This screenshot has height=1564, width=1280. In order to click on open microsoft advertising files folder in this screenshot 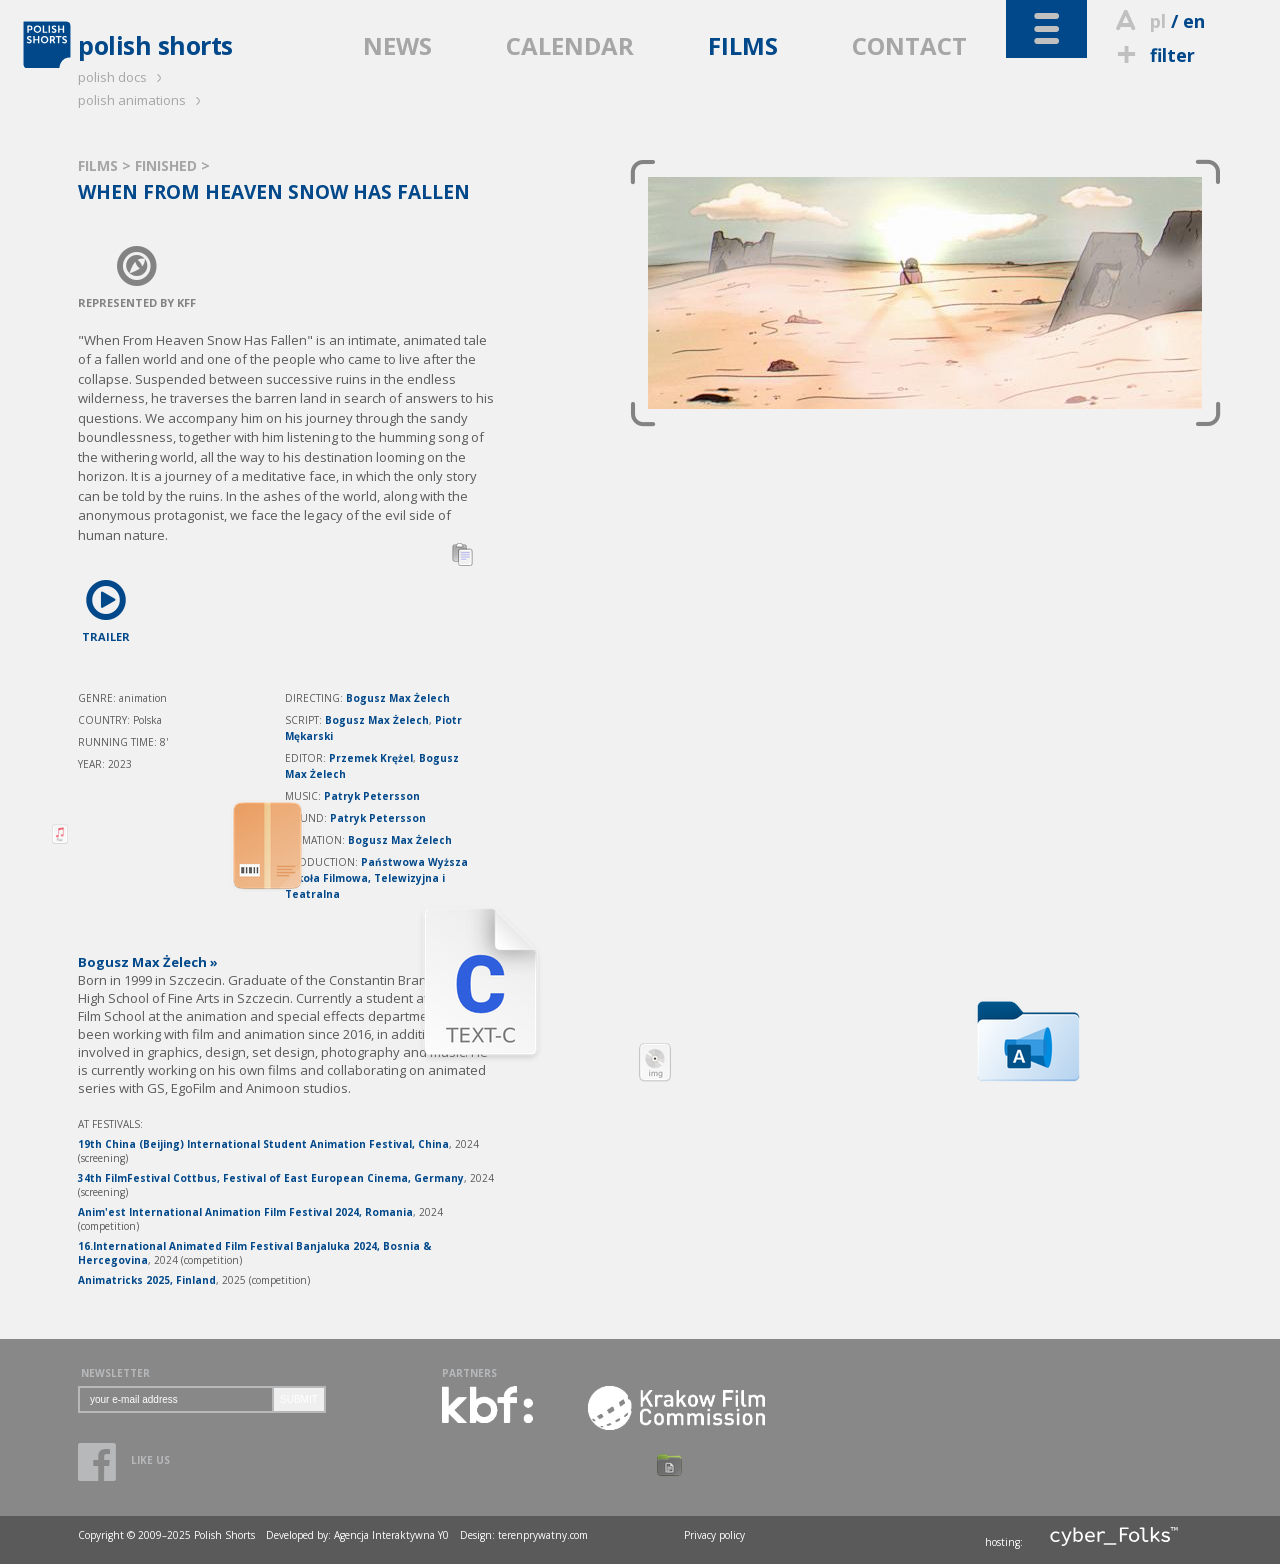, I will do `click(1028, 1044)`.